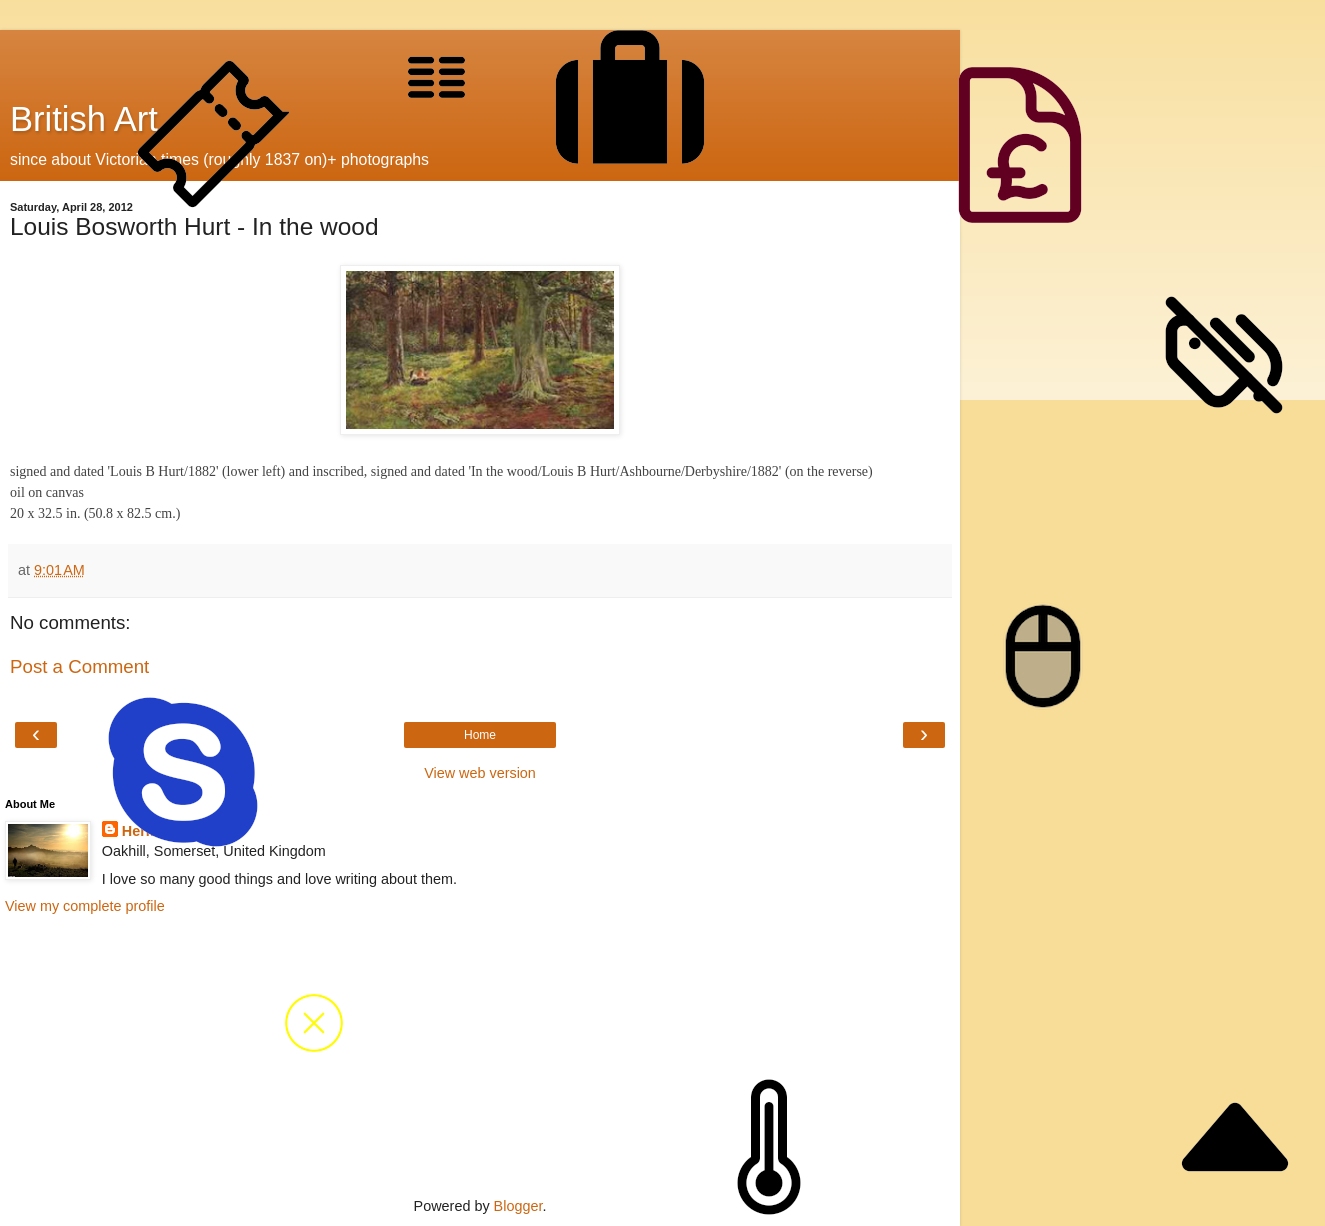 This screenshot has height=1226, width=1325. What do you see at coordinates (1224, 355) in the screenshot?
I see `disable or remove tags` at bounding box center [1224, 355].